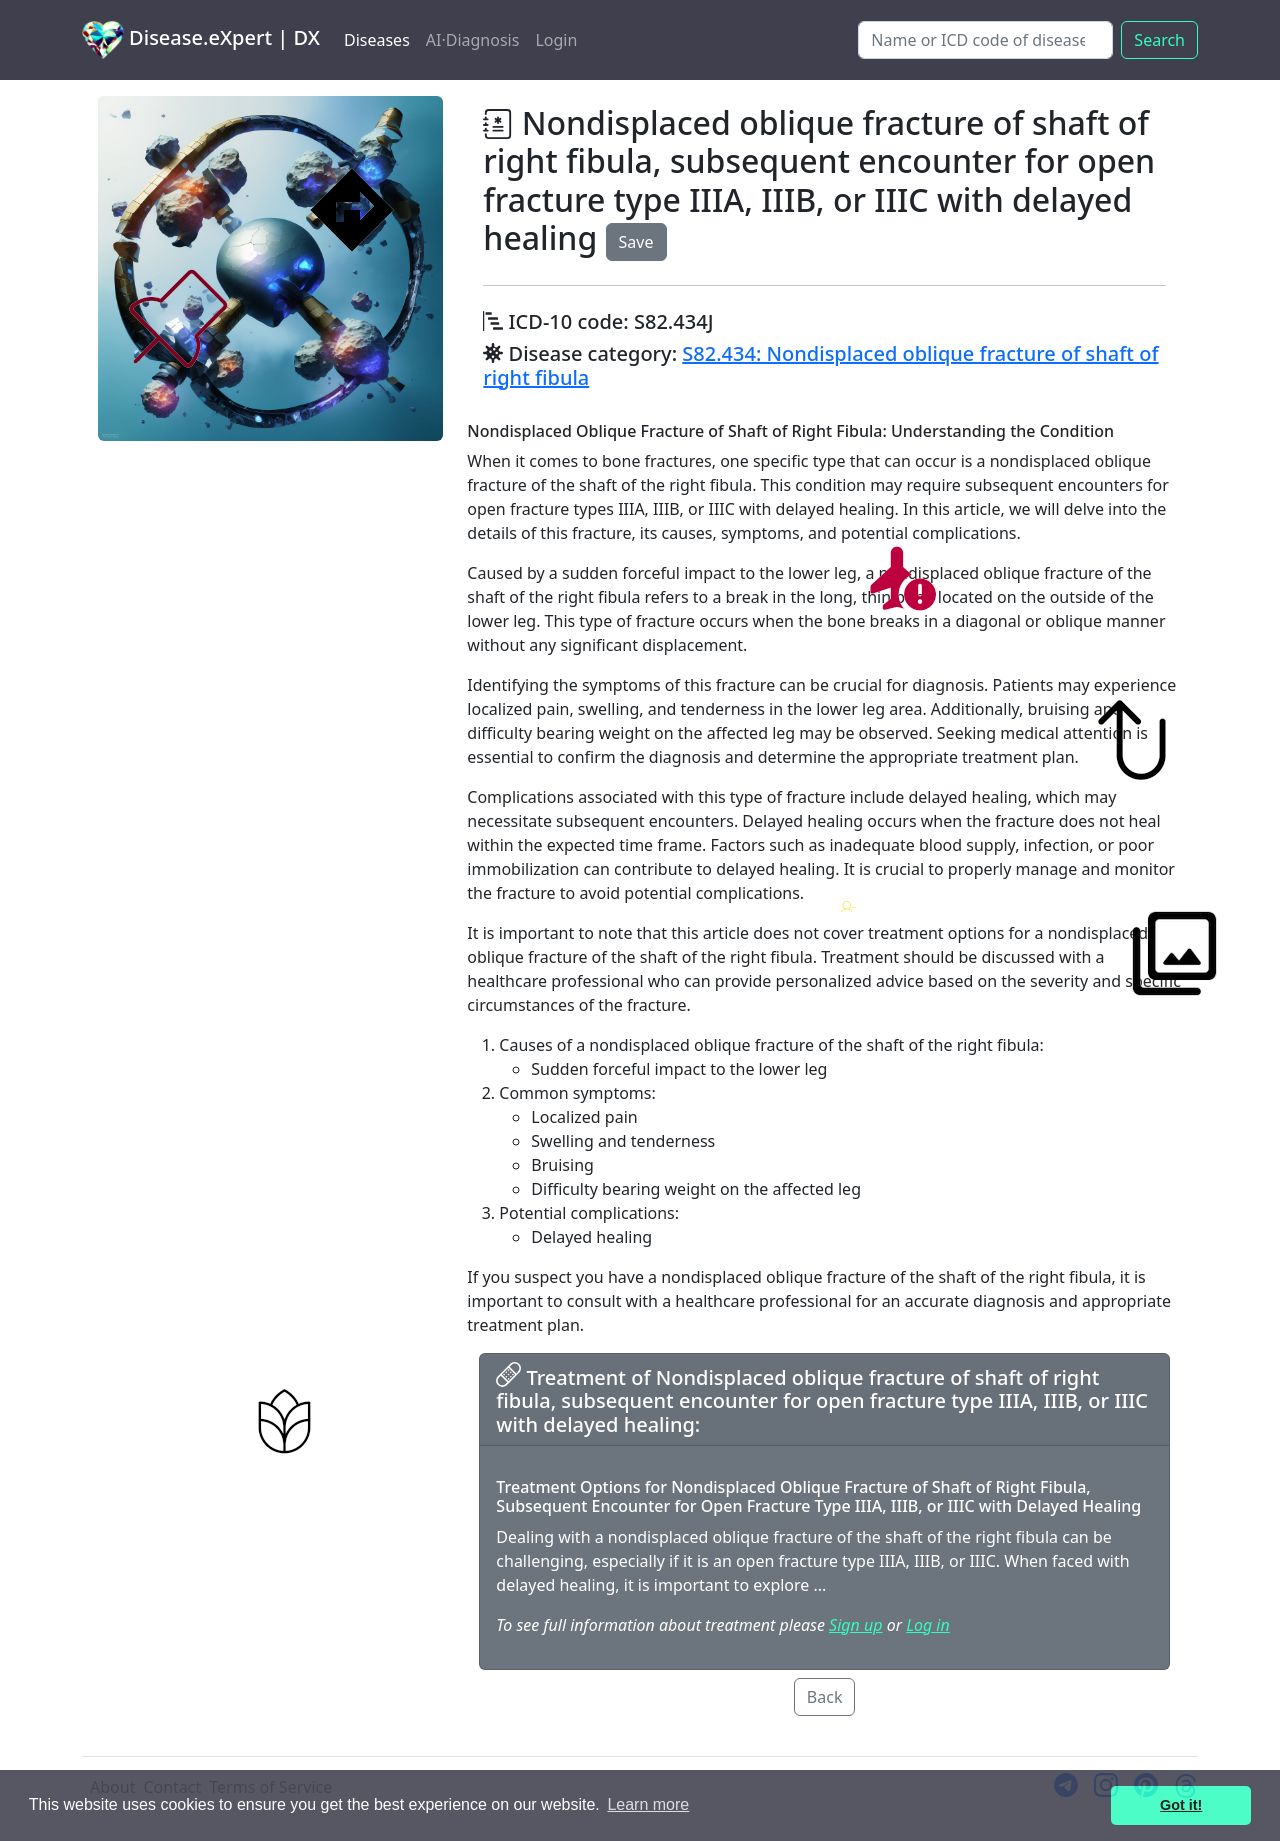 Image resolution: width=1280 pixels, height=1841 pixels. Describe the element at coordinates (900, 578) in the screenshot. I see `flight alert or travel warning notification` at that location.